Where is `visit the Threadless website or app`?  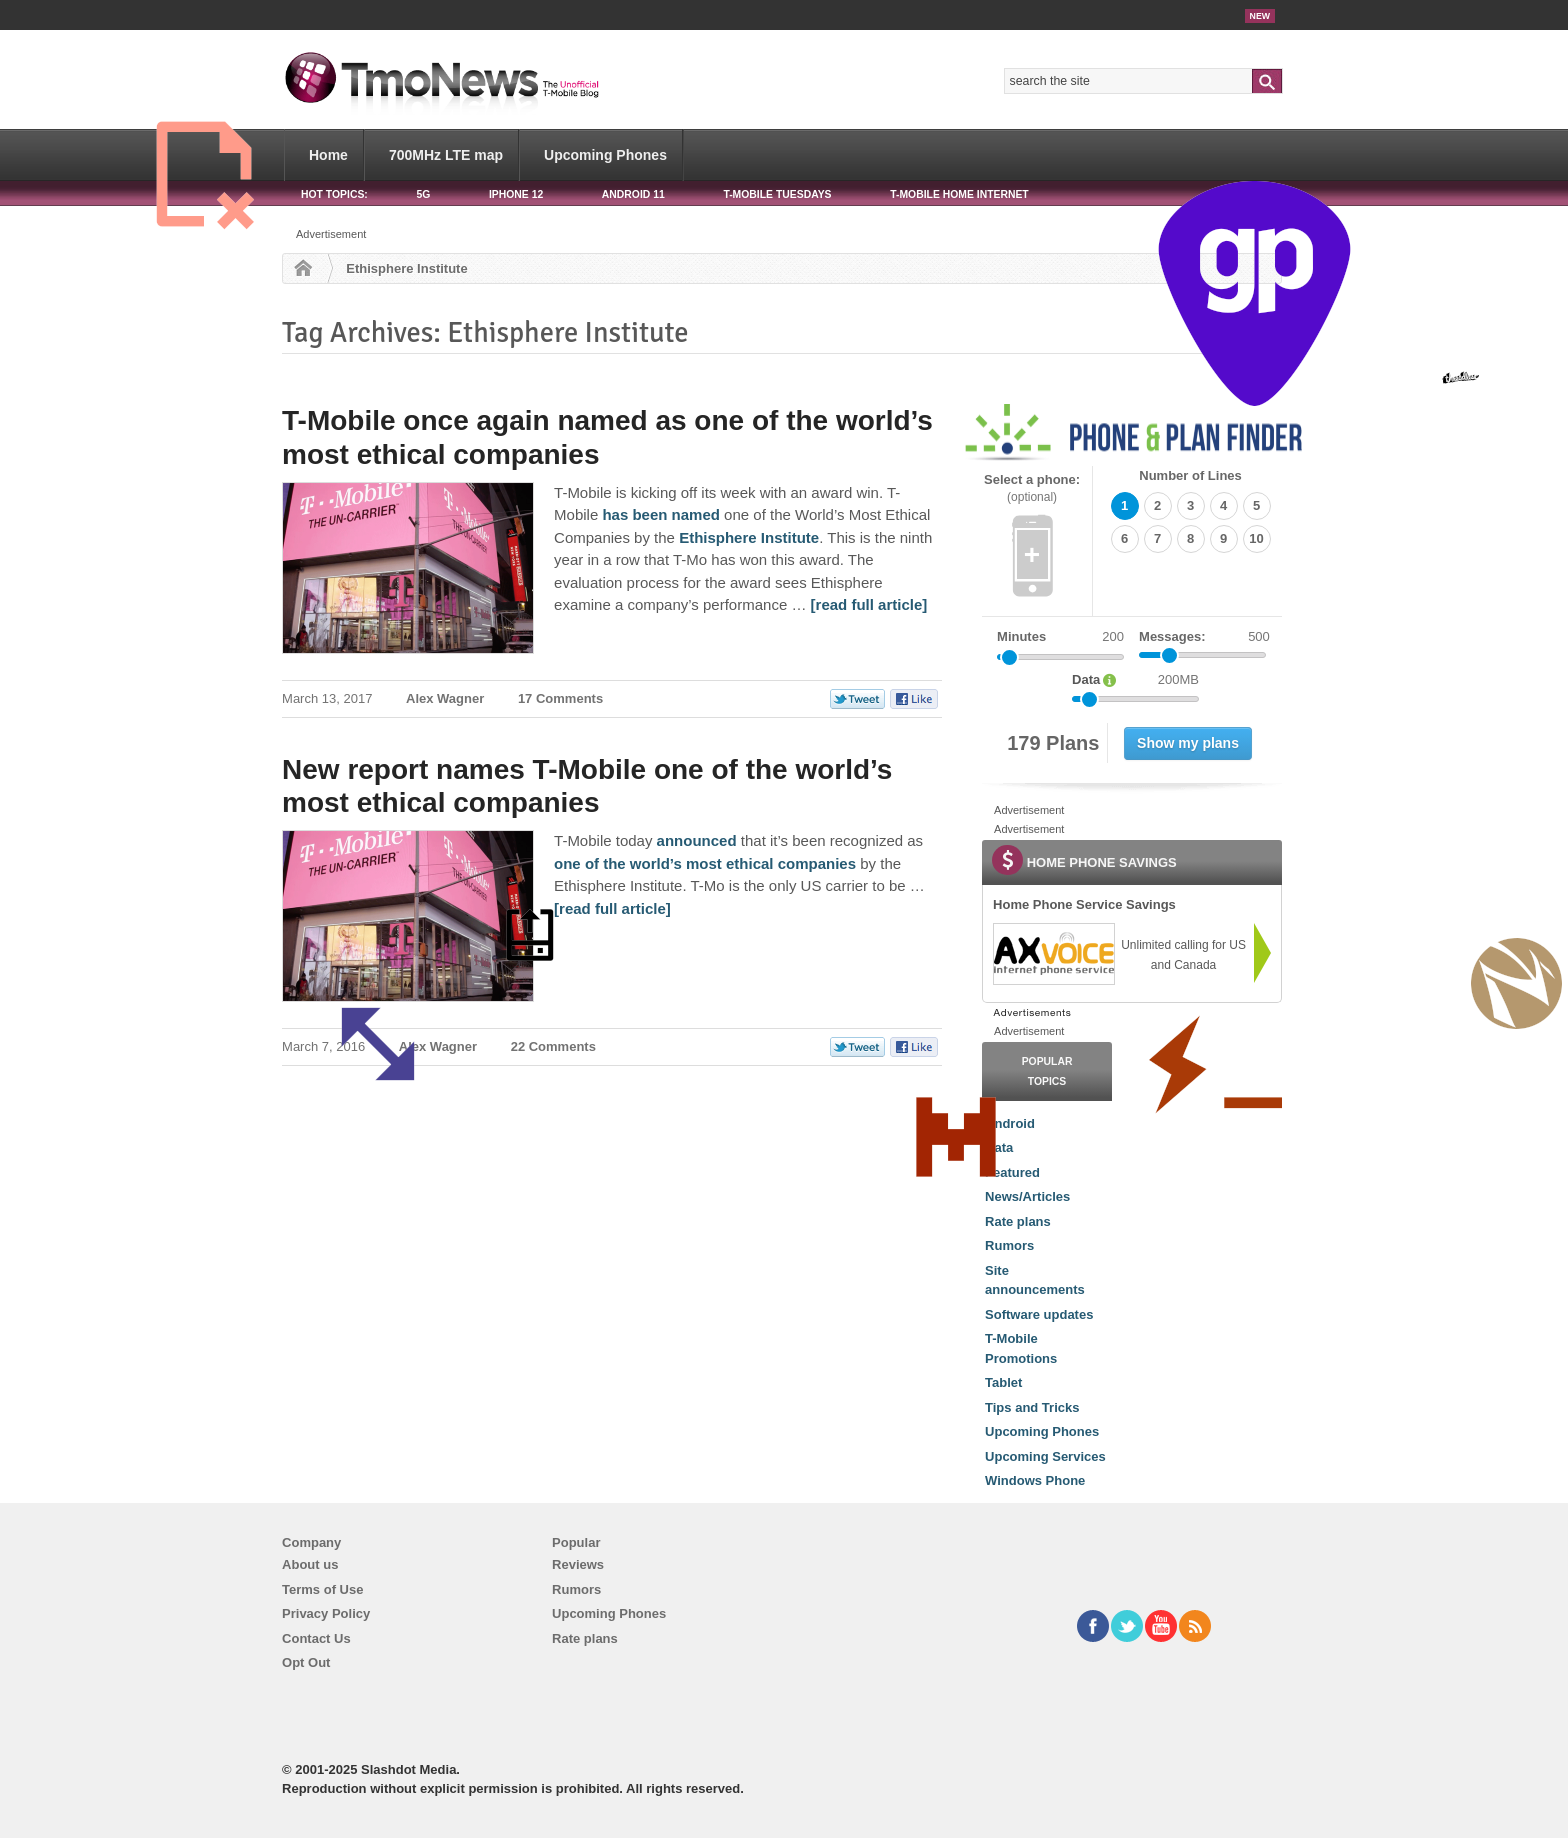
visit the Threadless website or app is located at coordinates (1460, 377).